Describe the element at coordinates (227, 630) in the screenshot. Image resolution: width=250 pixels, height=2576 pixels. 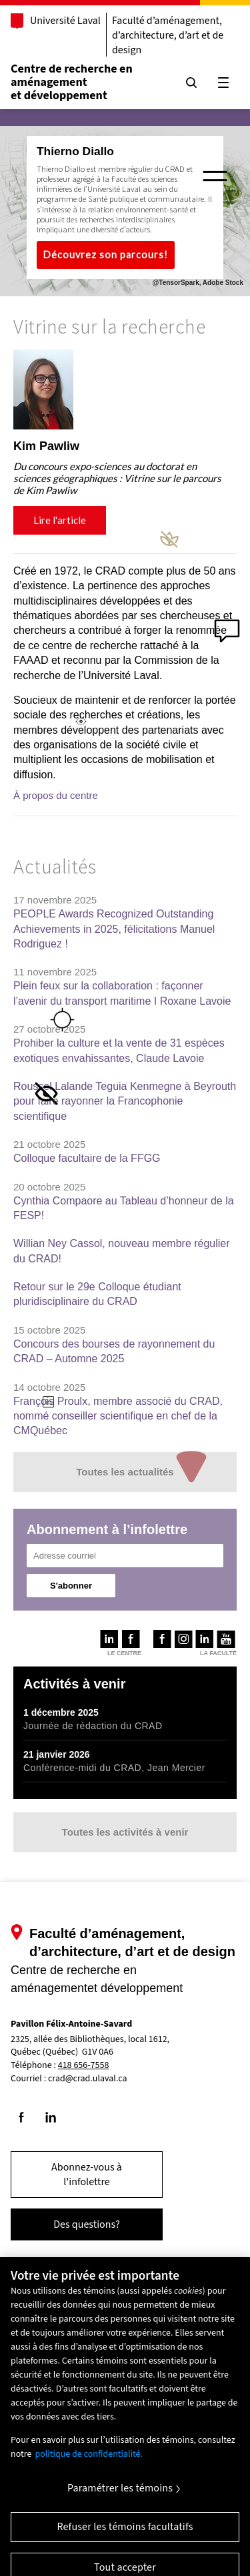
I see `open comments section` at that location.